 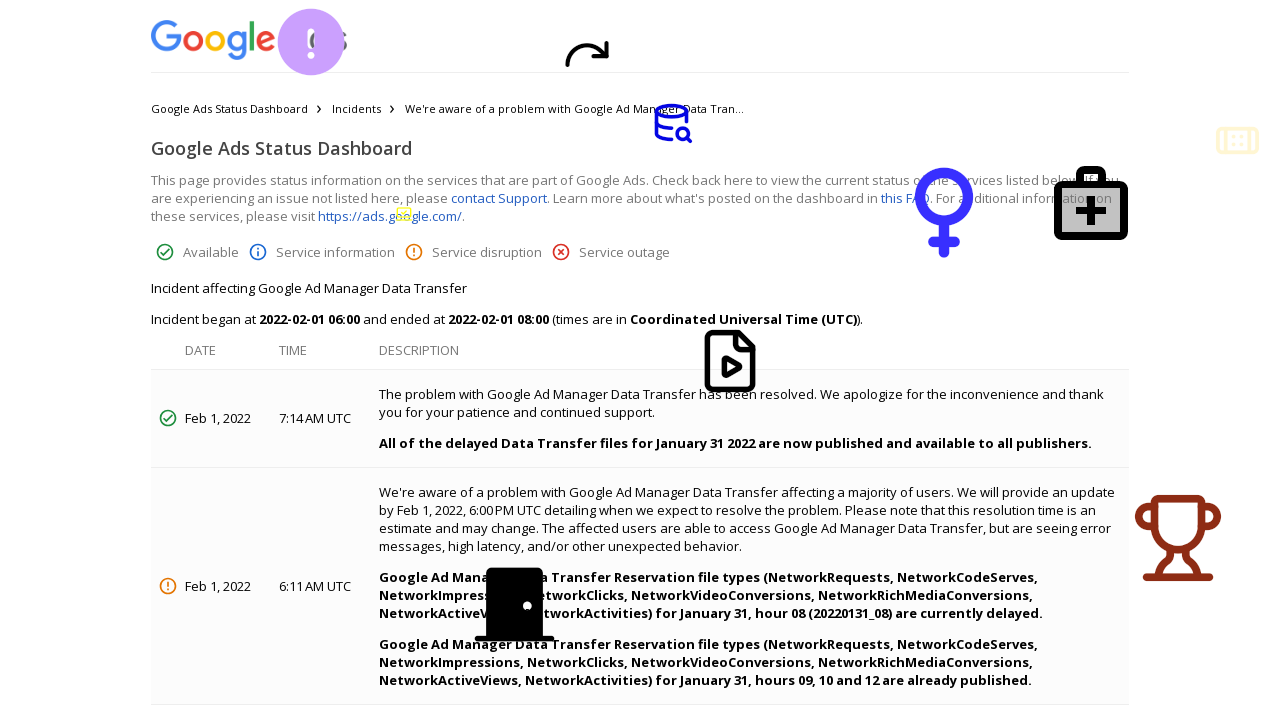 What do you see at coordinates (1237, 140) in the screenshot?
I see `access first aid or medical resources` at bounding box center [1237, 140].